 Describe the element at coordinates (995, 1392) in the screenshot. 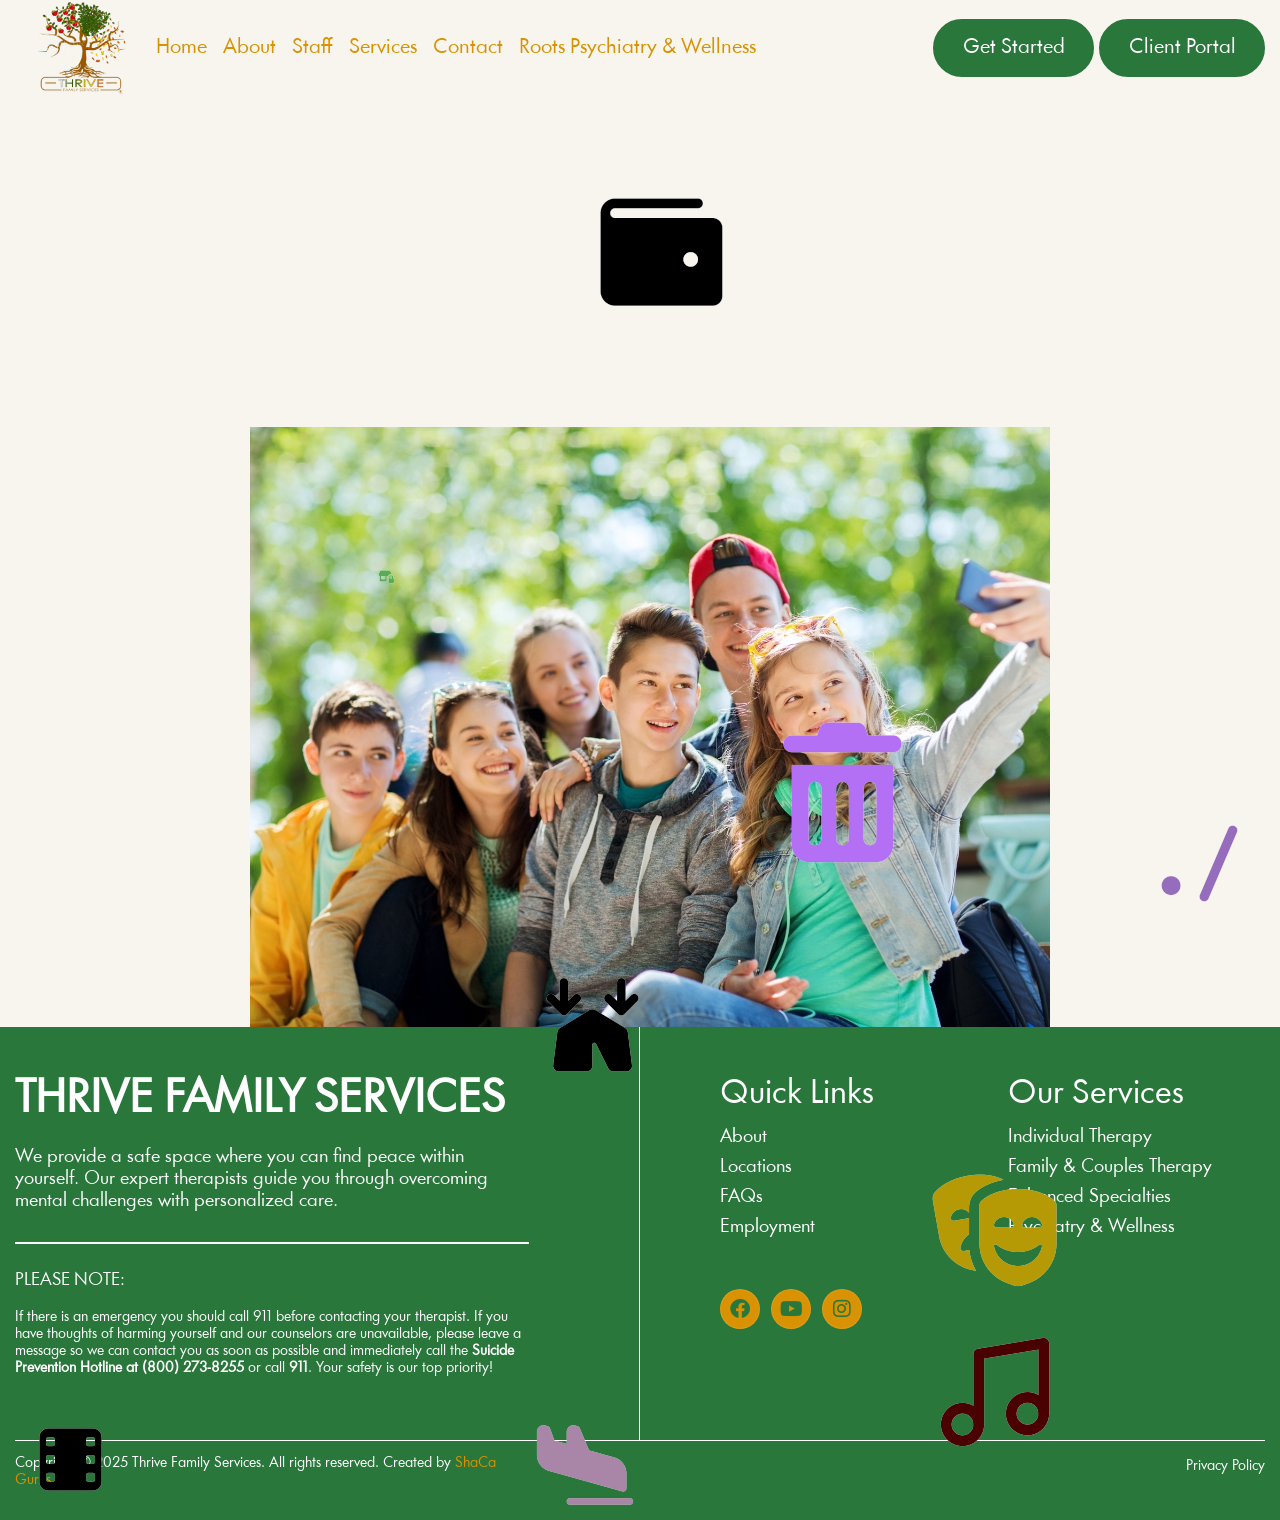

I see `open music player or library` at that location.